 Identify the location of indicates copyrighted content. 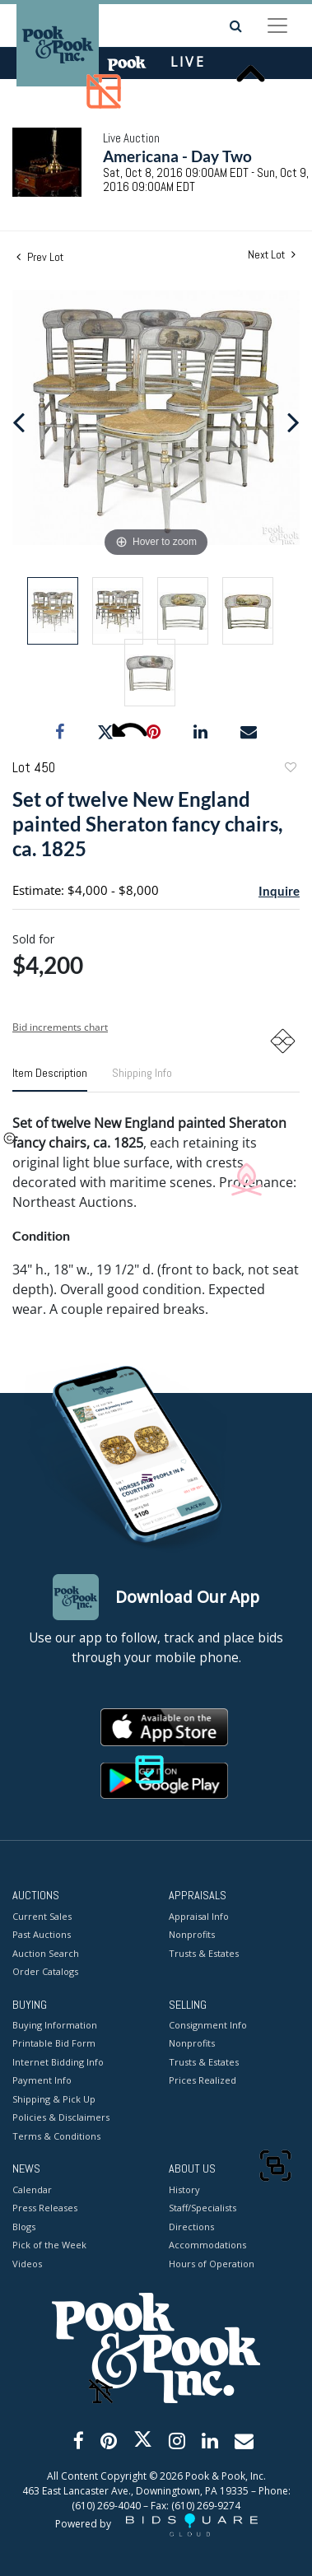
(9, 1138).